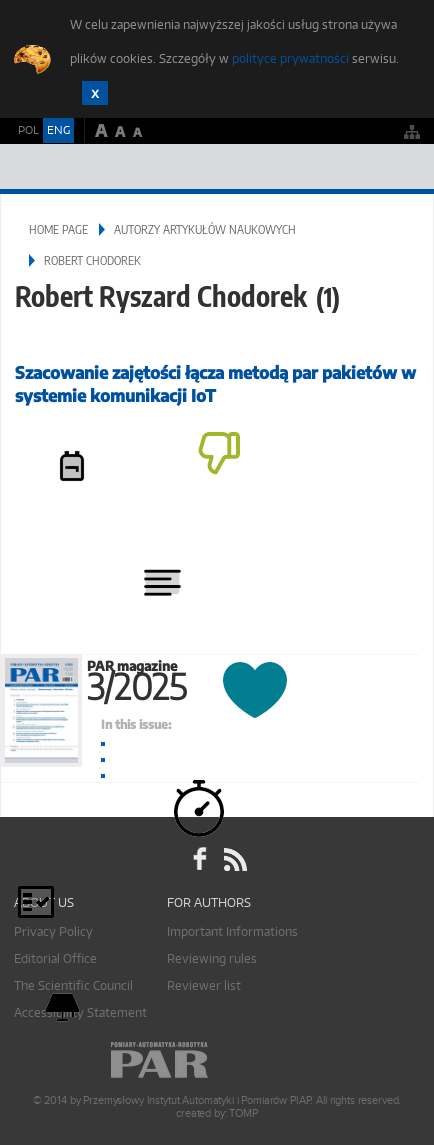 Image resolution: width=434 pixels, height=1145 pixels. I want to click on dislike or downvote content, so click(218, 453).